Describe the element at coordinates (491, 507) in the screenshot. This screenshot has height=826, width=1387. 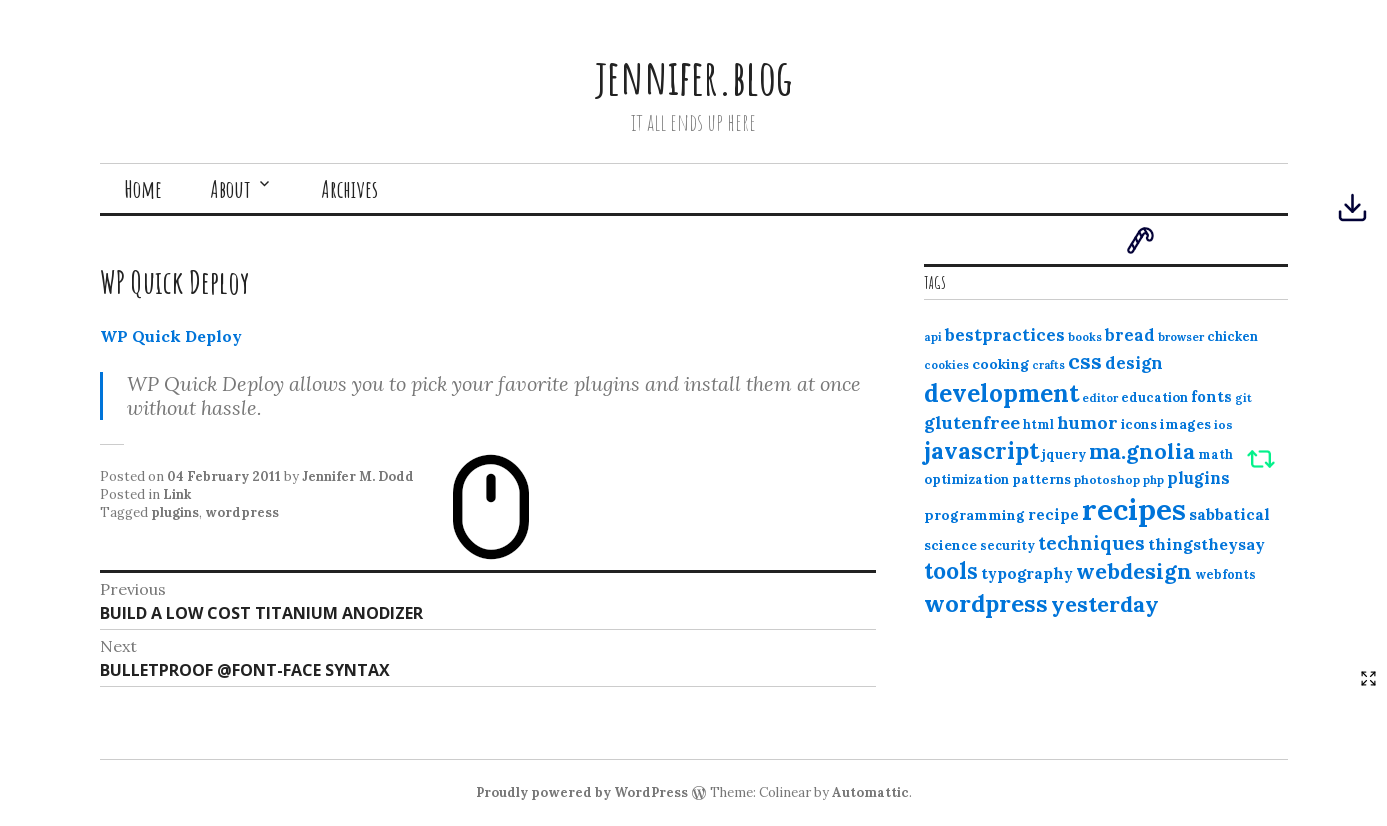
I see `adjust mouse or pointer settings` at that location.